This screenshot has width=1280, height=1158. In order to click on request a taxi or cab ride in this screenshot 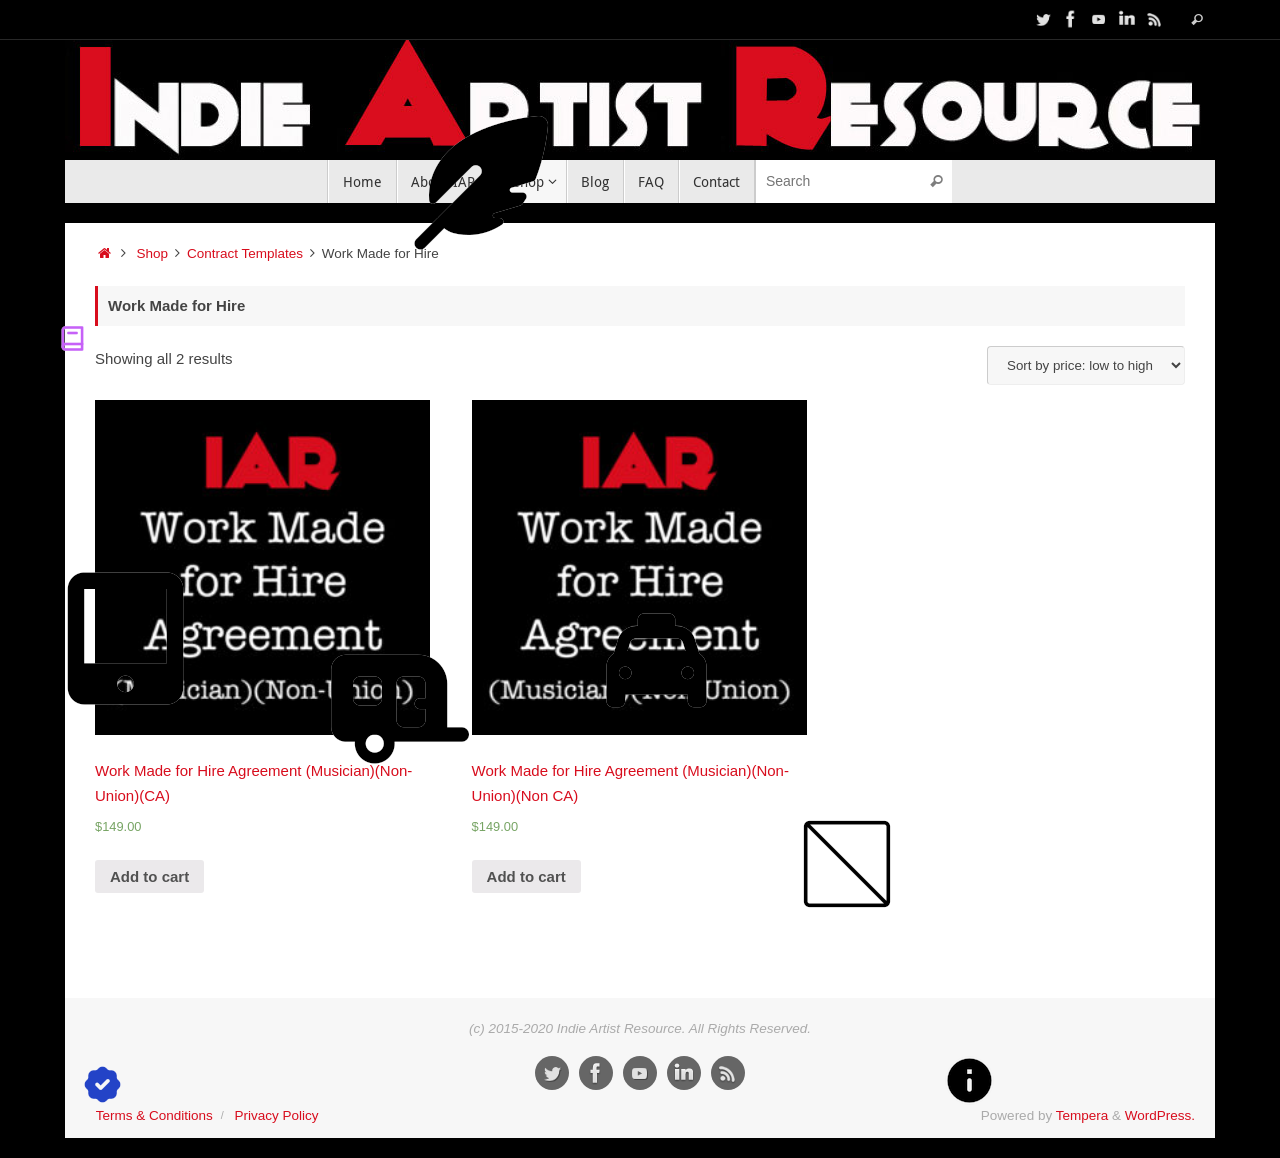, I will do `click(656, 663)`.